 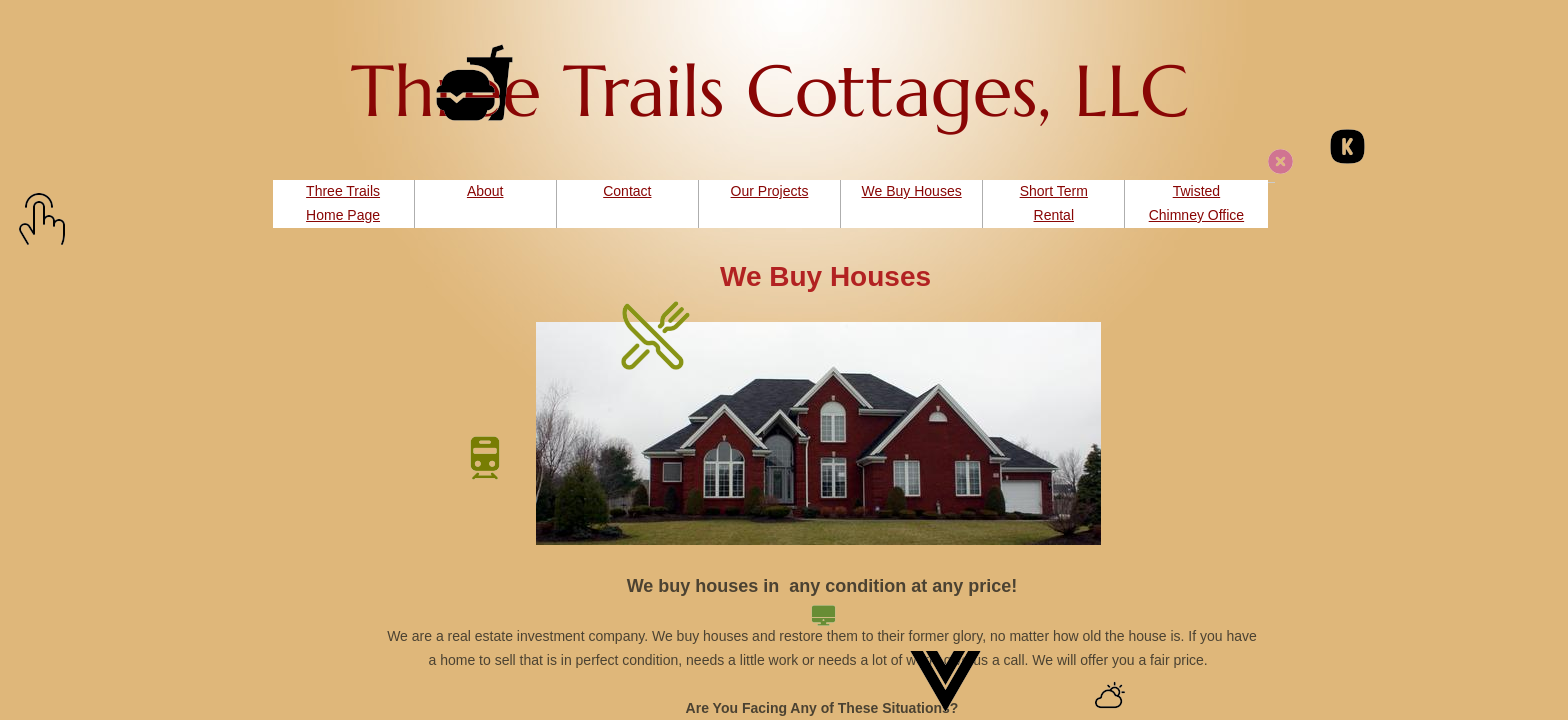 I want to click on switch to desktop view, so click(x=823, y=615).